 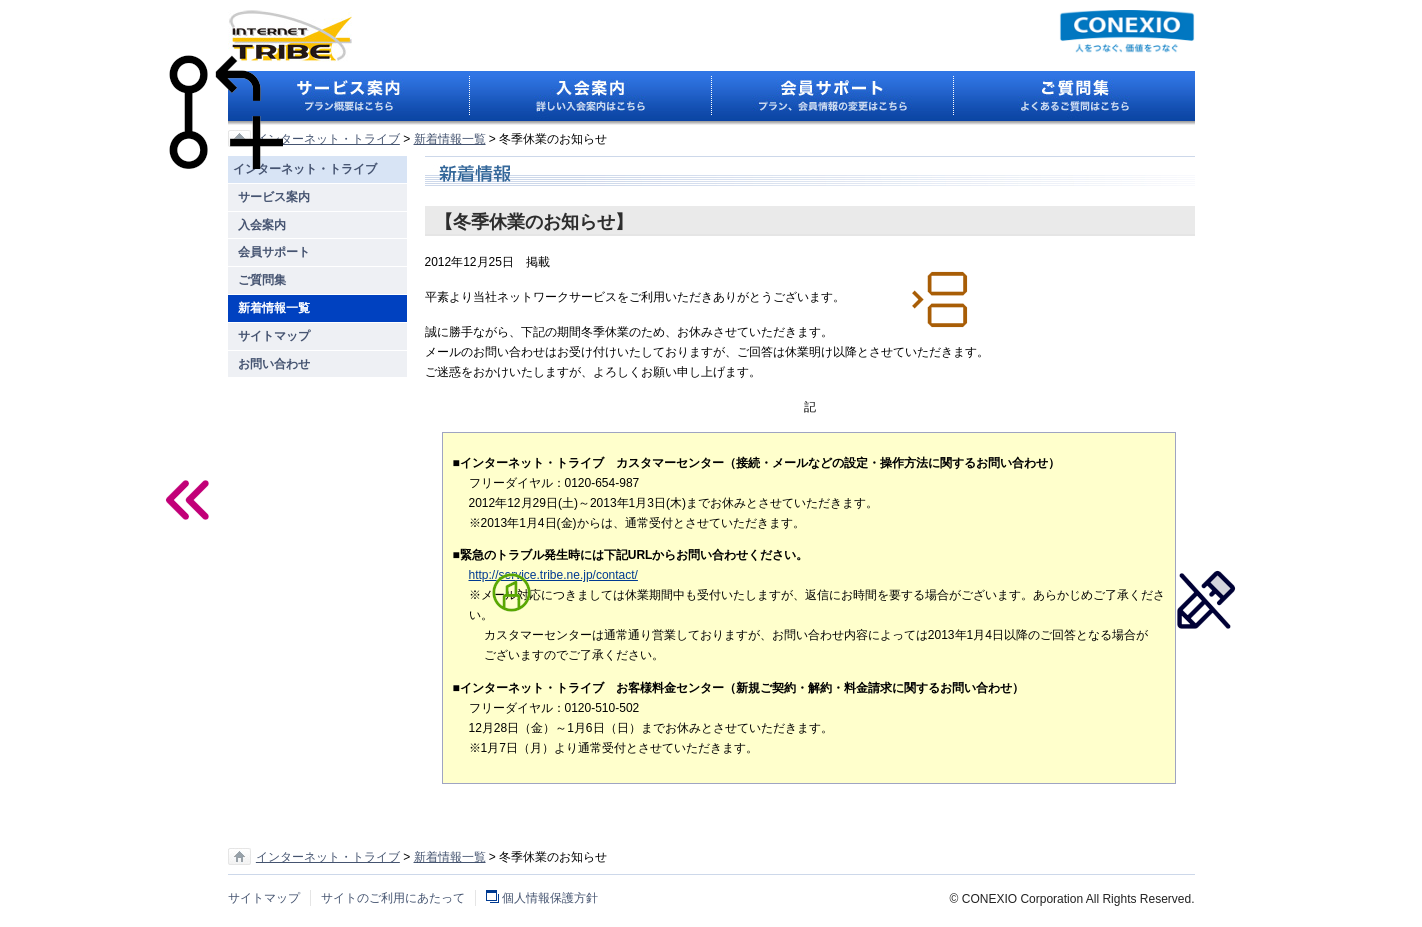 I want to click on go back to the beginning, so click(x=189, y=500).